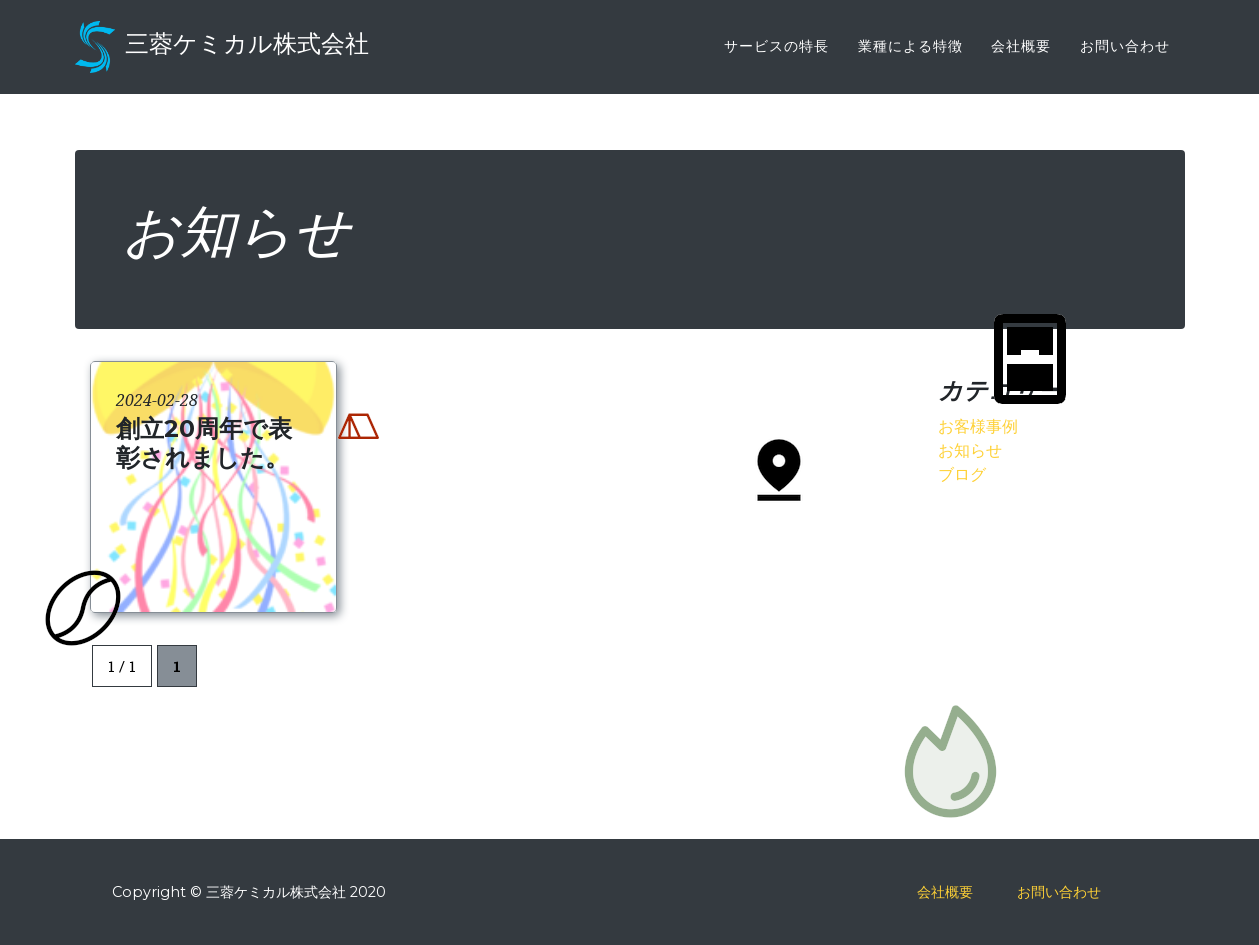  Describe the element at coordinates (358, 427) in the screenshot. I see `view camping or outdoor locations` at that location.